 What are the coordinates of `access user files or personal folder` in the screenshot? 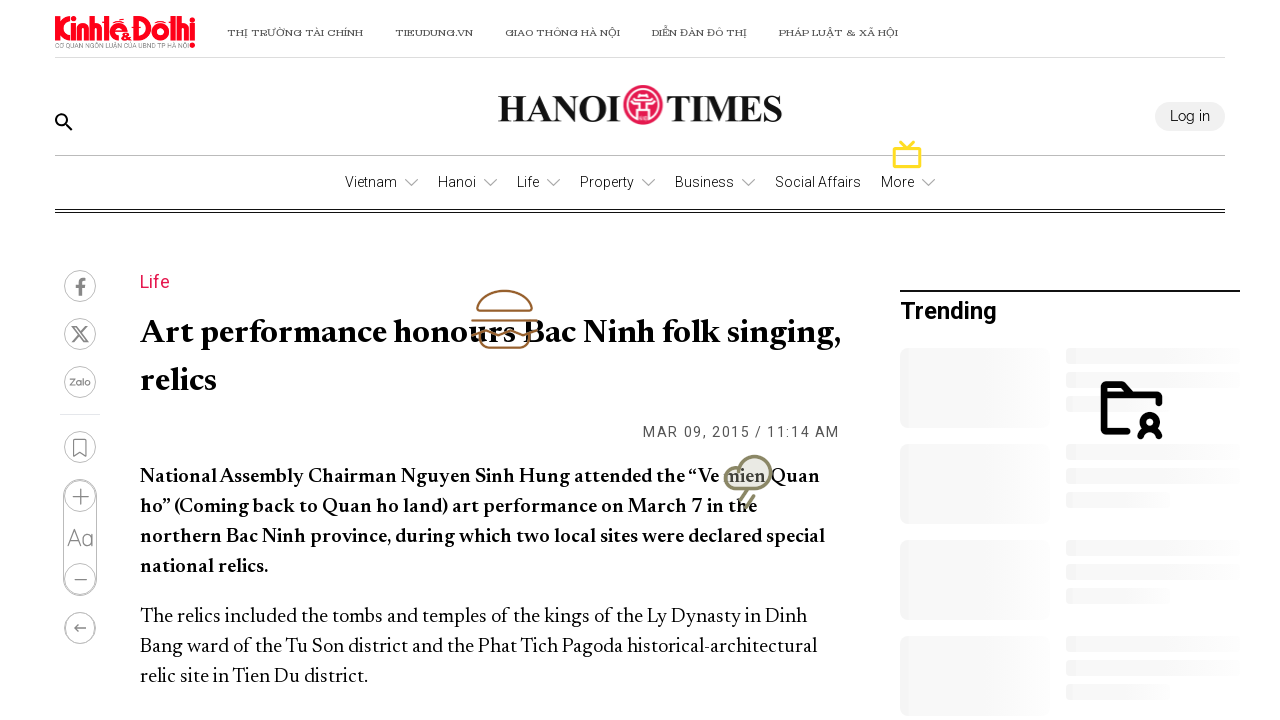 It's located at (1131, 408).